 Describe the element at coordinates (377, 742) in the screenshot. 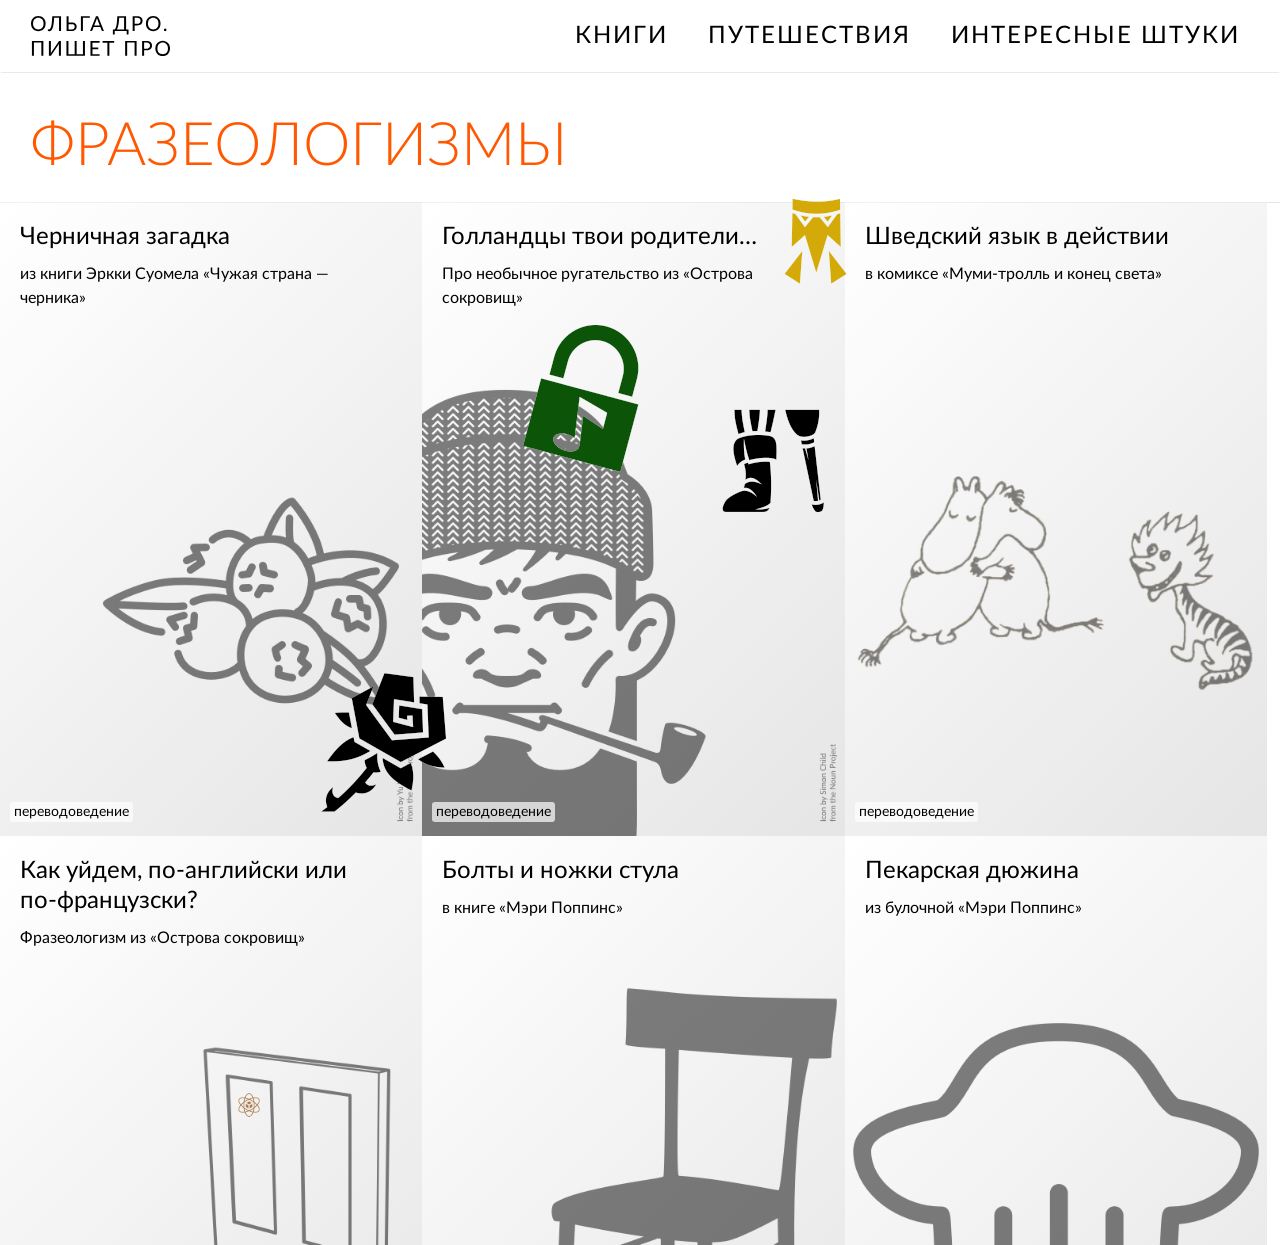

I see `select a rose or flower item in a game inventory` at that location.